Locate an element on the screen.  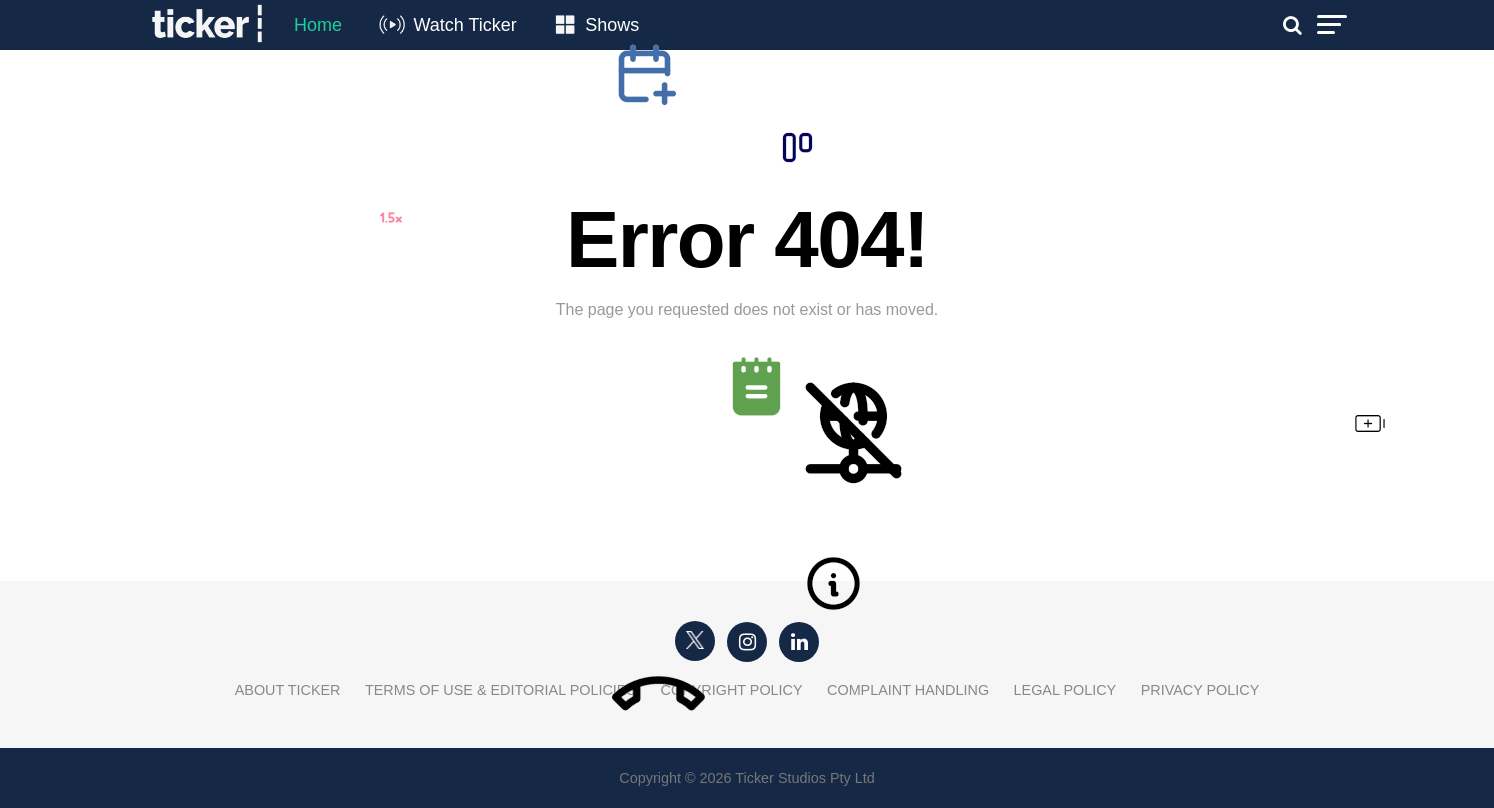
end the current phone call is located at coordinates (658, 695).